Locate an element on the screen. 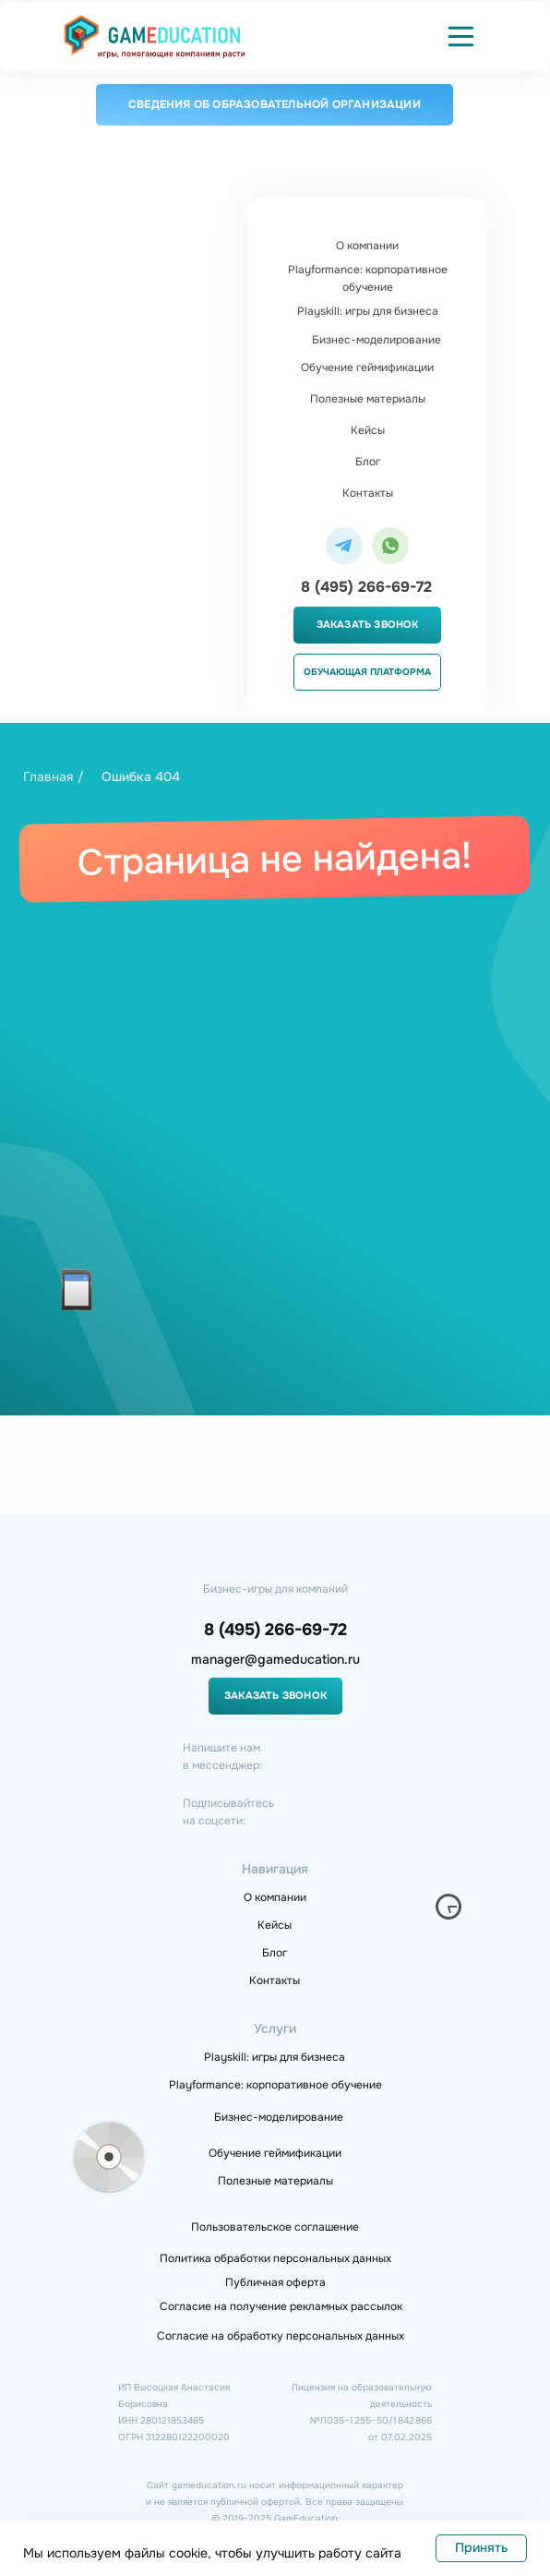 Image resolution: width=550 pixels, height=2576 pixels. access CD/DVD drive or optical media is located at coordinates (109, 2157).